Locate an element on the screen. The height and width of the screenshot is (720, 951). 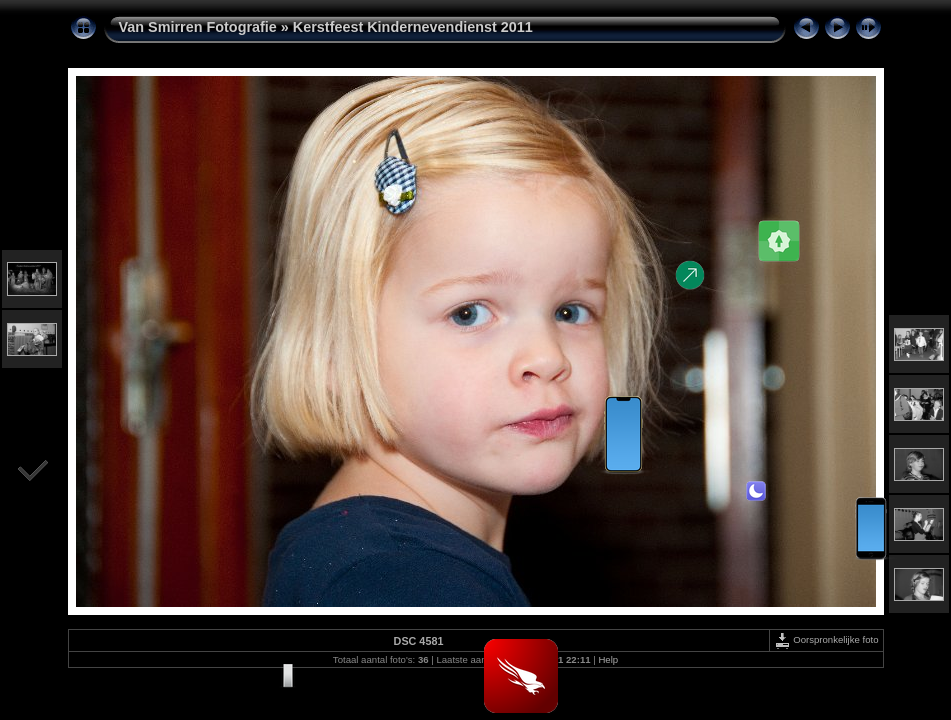
mark a task as complete is located at coordinates (33, 471).